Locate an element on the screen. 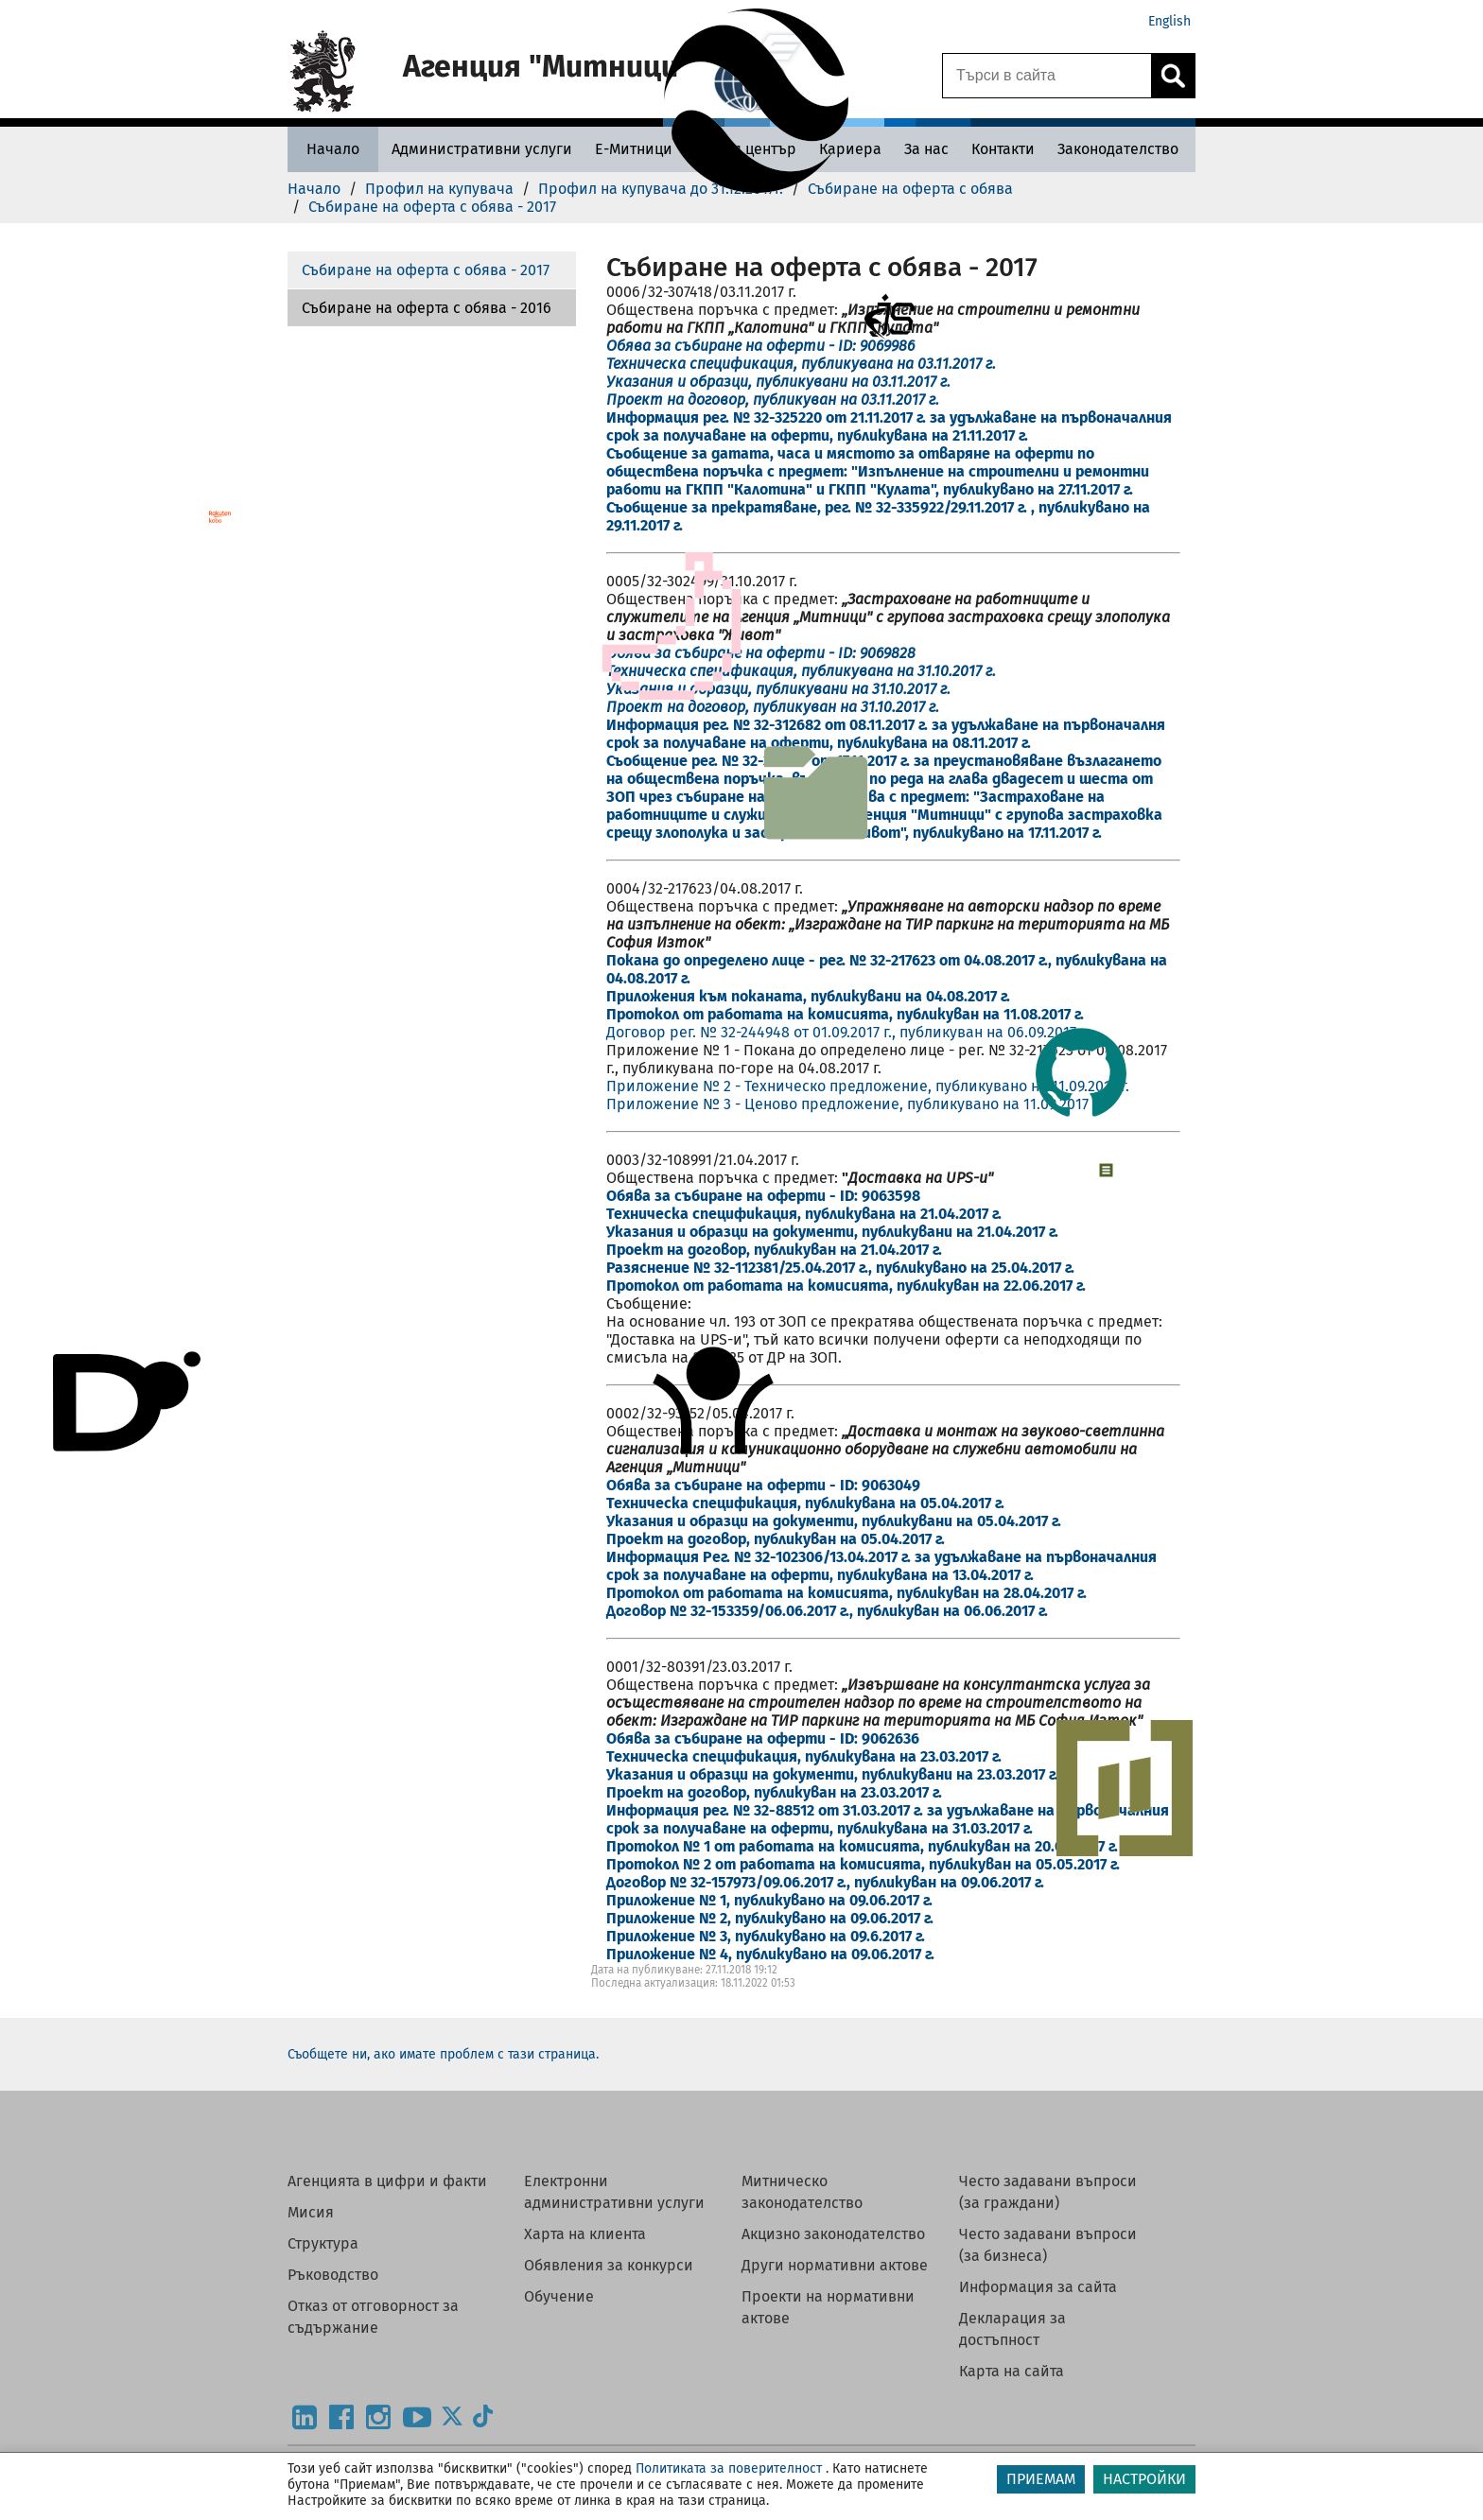 The image size is (1483, 2520). visit github profile or repository is located at coordinates (1081, 1072).